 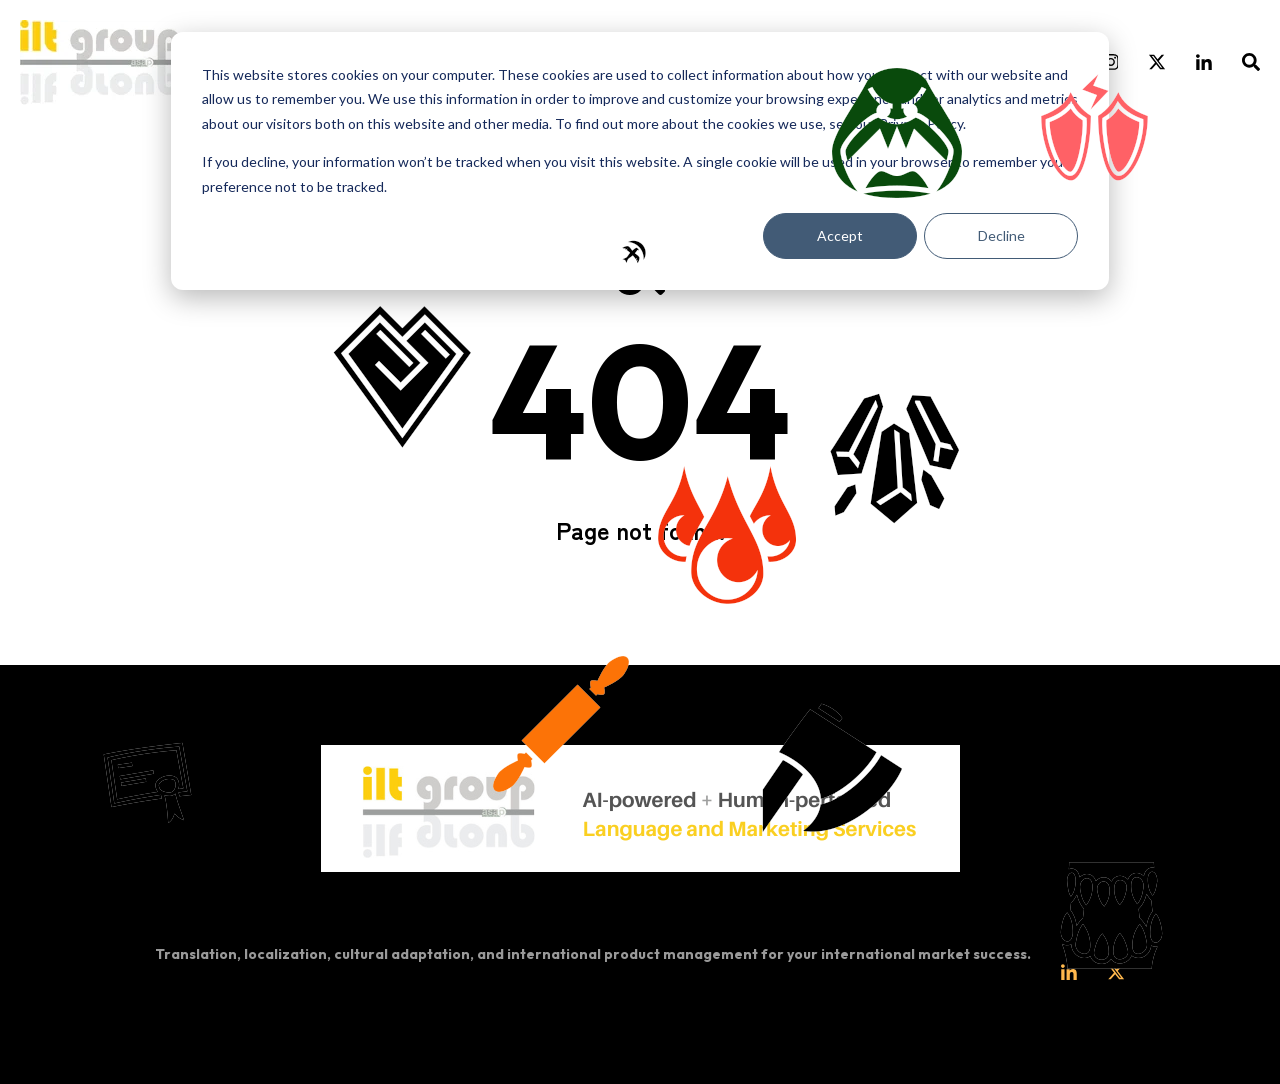 I want to click on indicates a rare or valuable in-game resource, so click(x=402, y=377).